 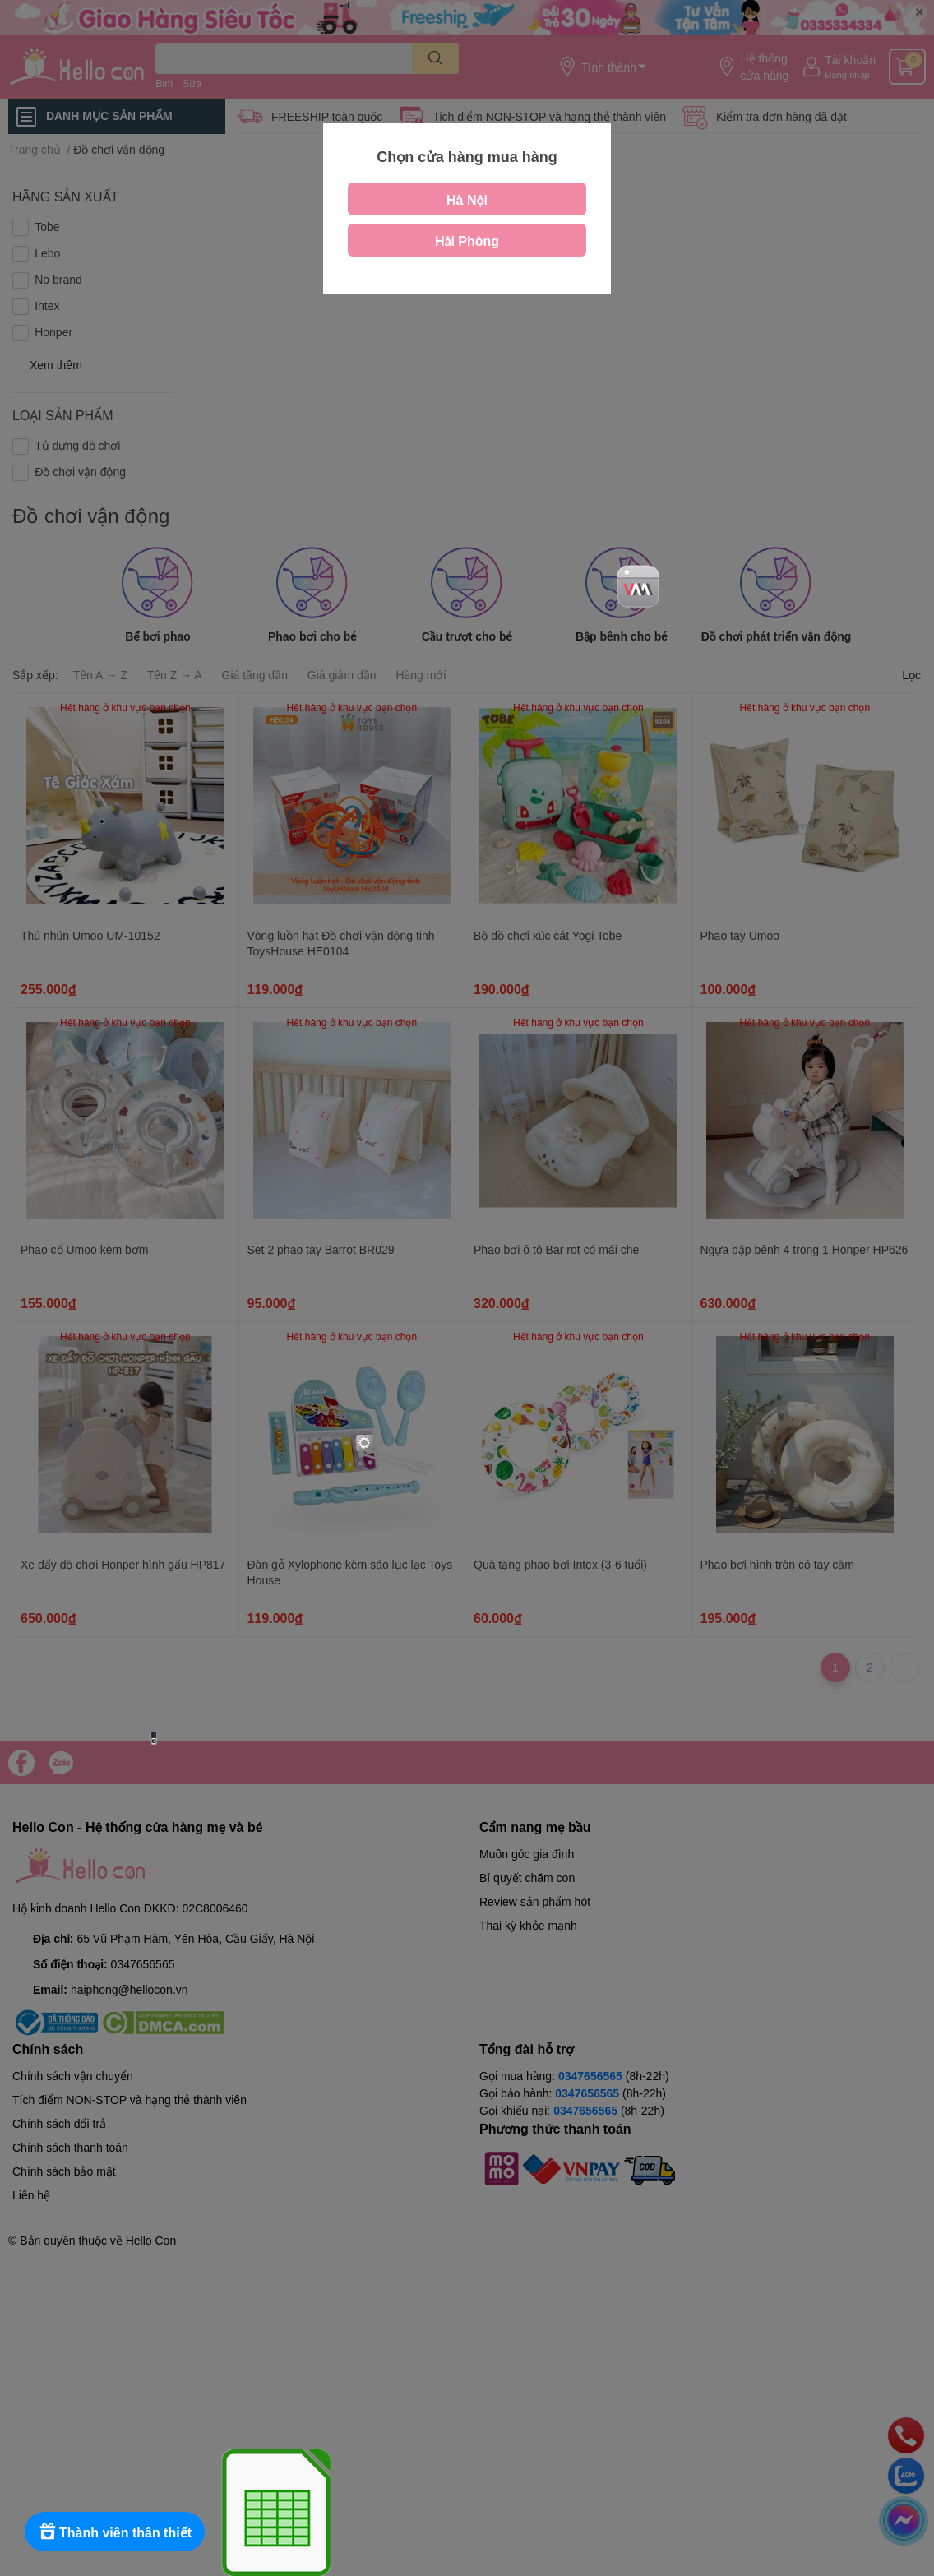 What do you see at coordinates (154, 1738) in the screenshot?
I see `iPod nano device connected` at bounding box center [154, 1738].